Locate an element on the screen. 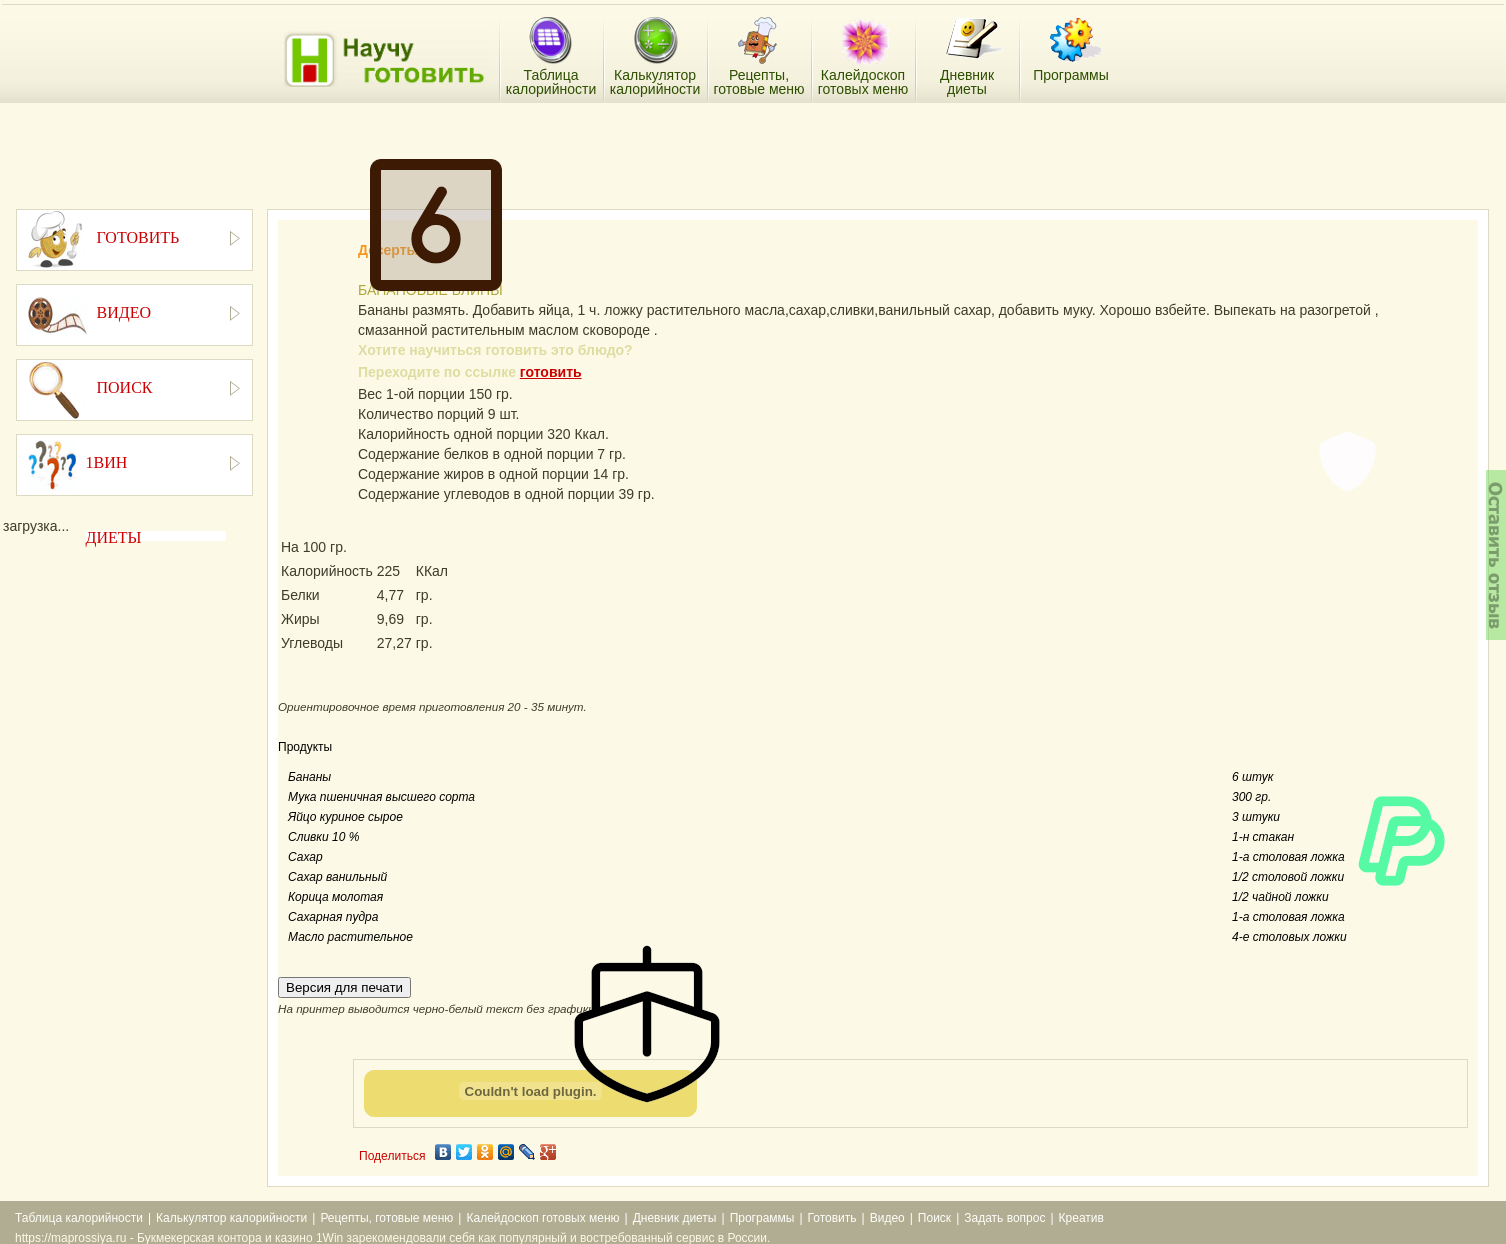  select the number six is located at coordinates (436, 225).